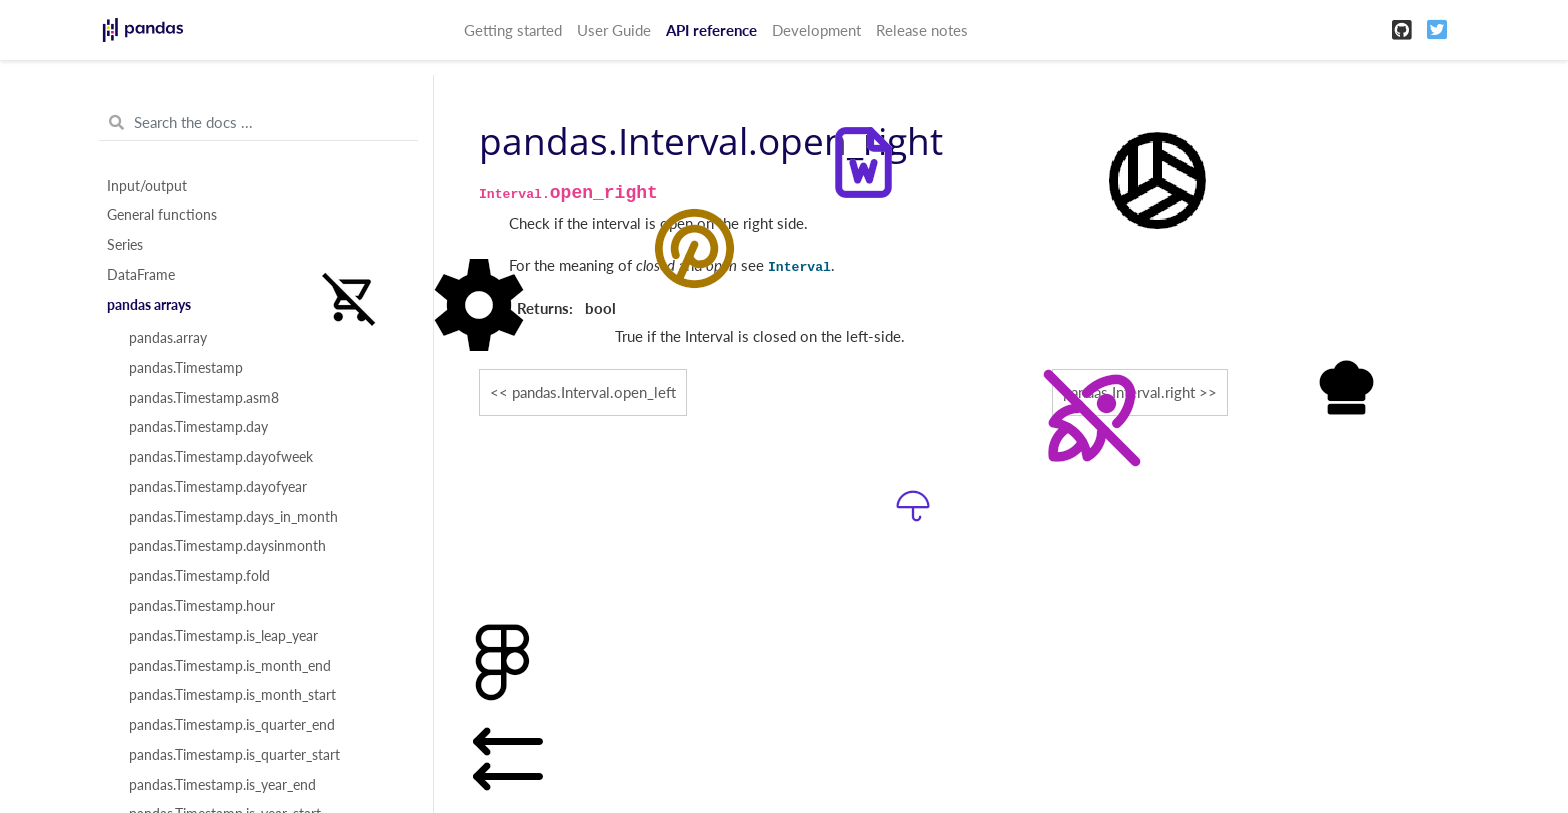 The width and height of the screenshot is (1568, 813). I want to click on open figma, so click(501, 661).